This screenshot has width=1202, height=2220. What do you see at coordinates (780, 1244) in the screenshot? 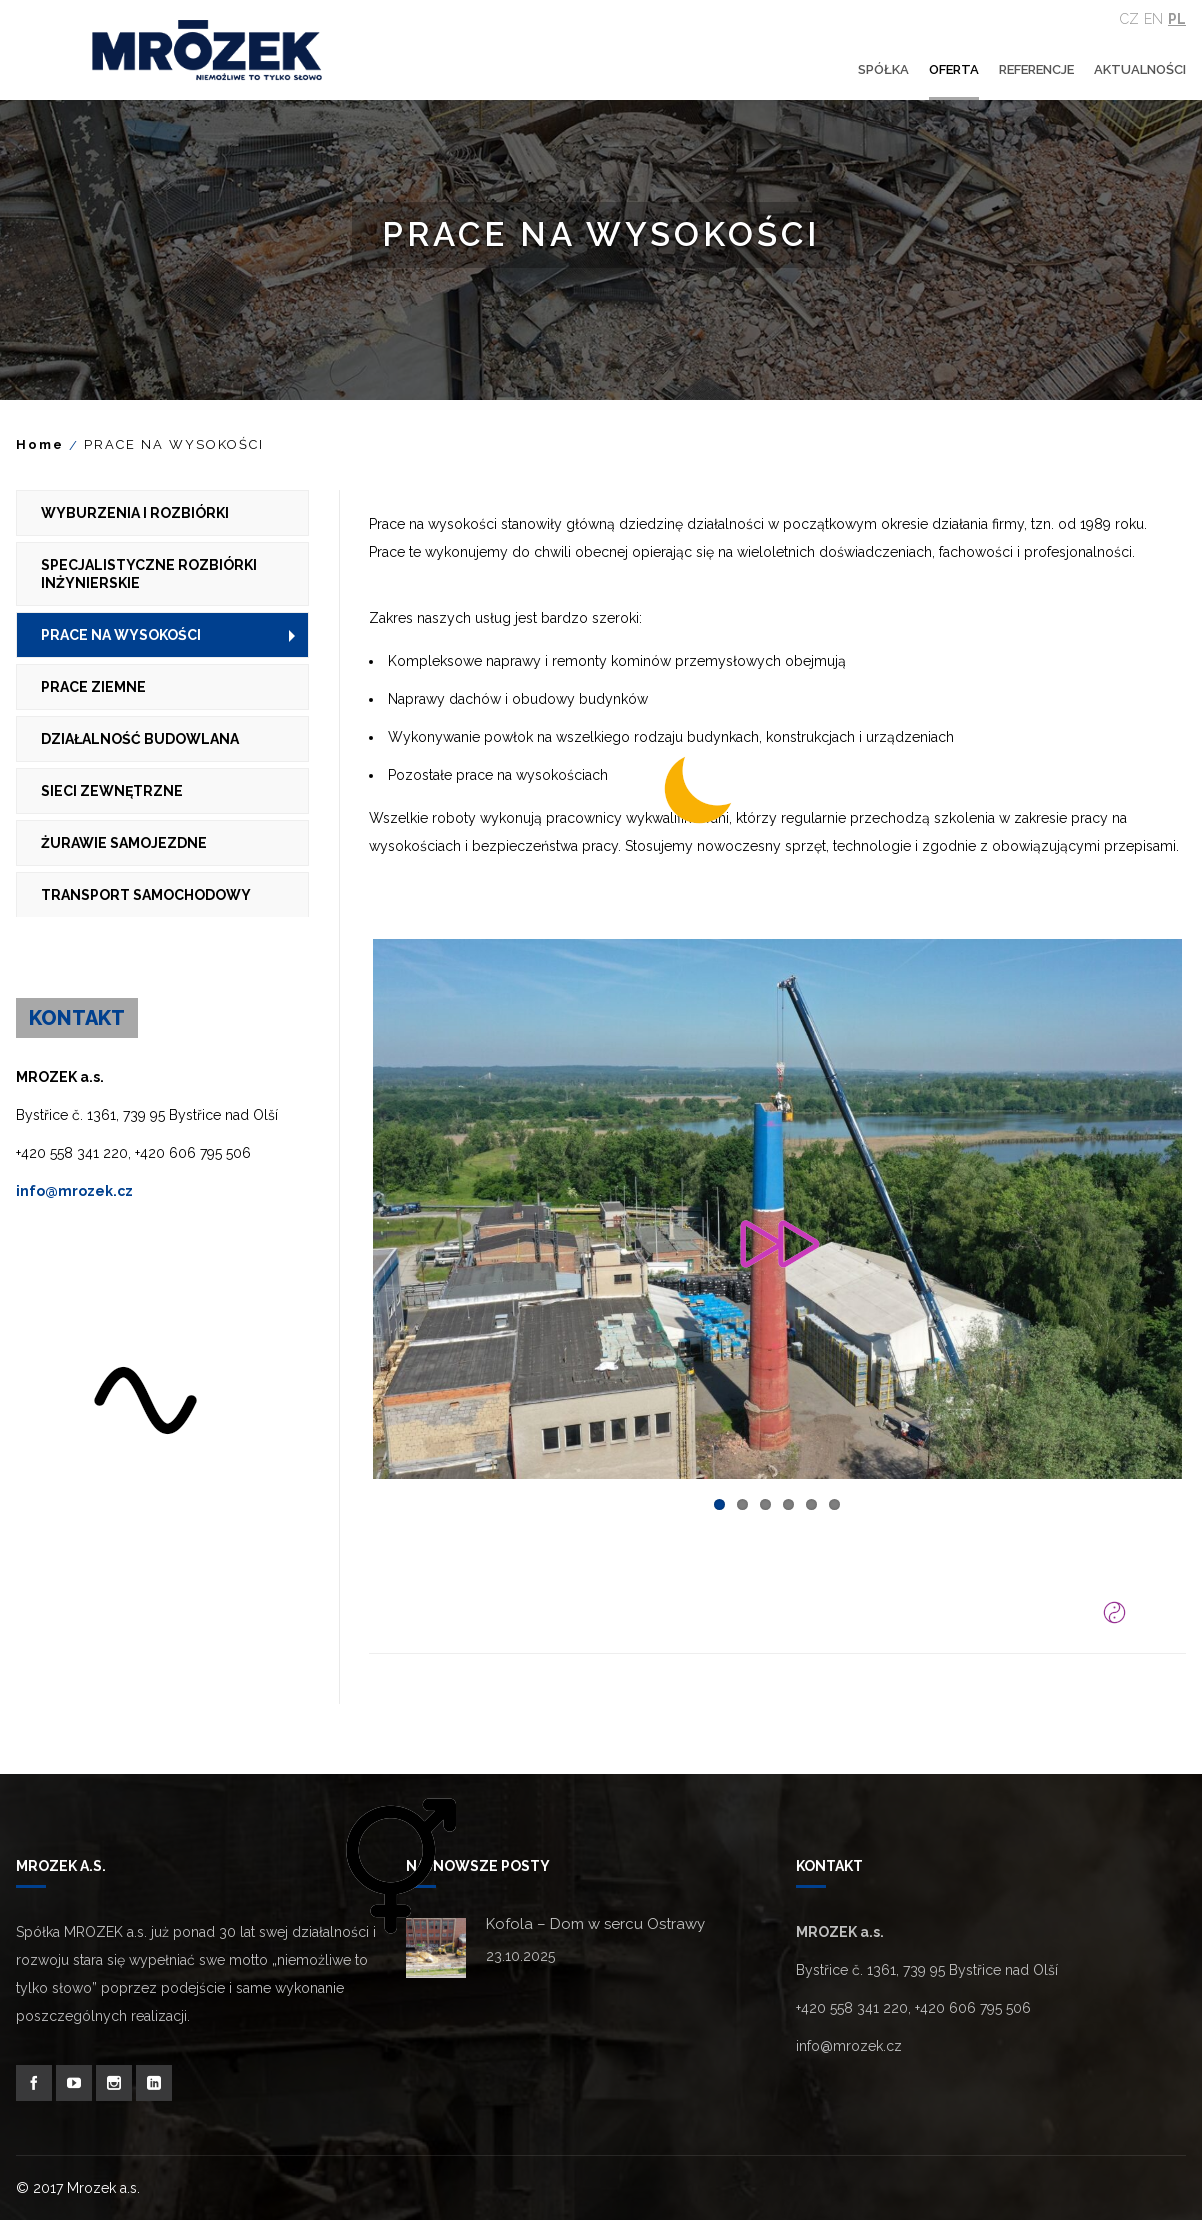
I see `skip to the next track` at bounding box center [780, 1244].